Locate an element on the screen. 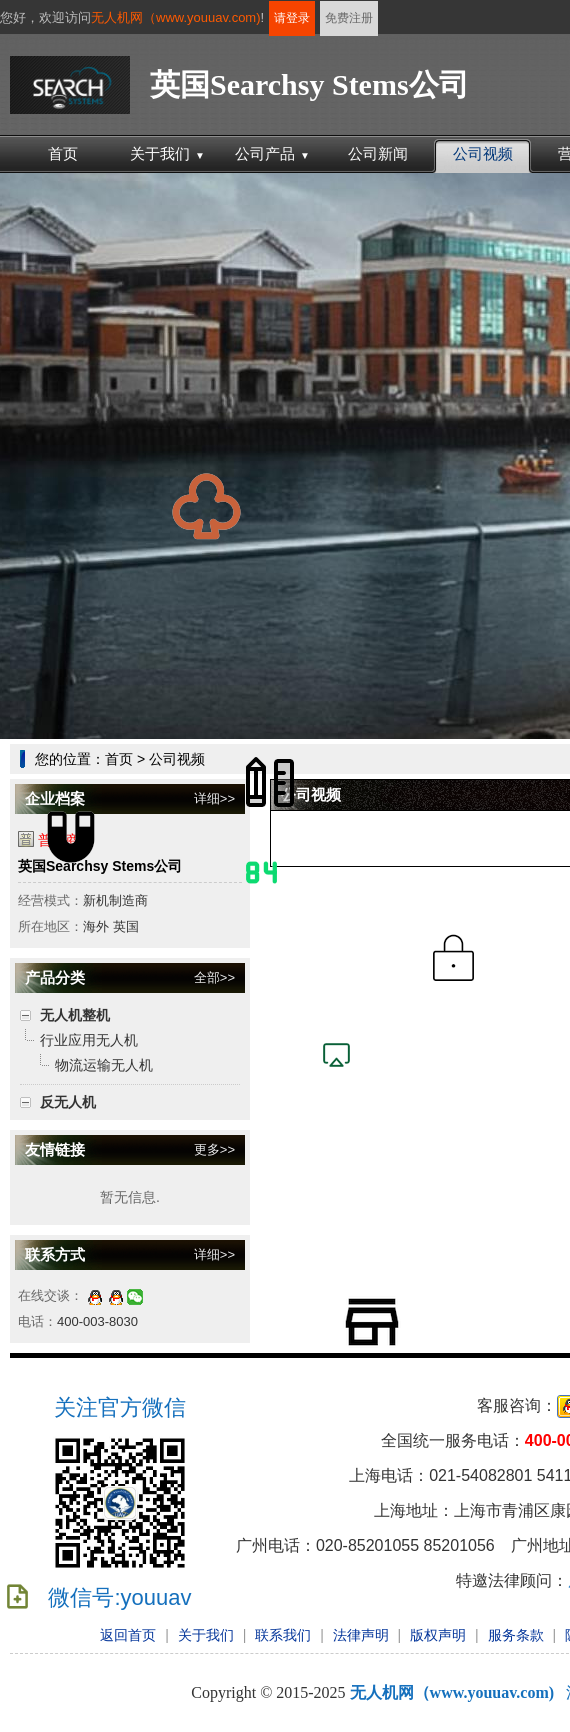 The width and height of the screenshot is (570, 1732). lock or secure this item is located at coordinates (453, 960).